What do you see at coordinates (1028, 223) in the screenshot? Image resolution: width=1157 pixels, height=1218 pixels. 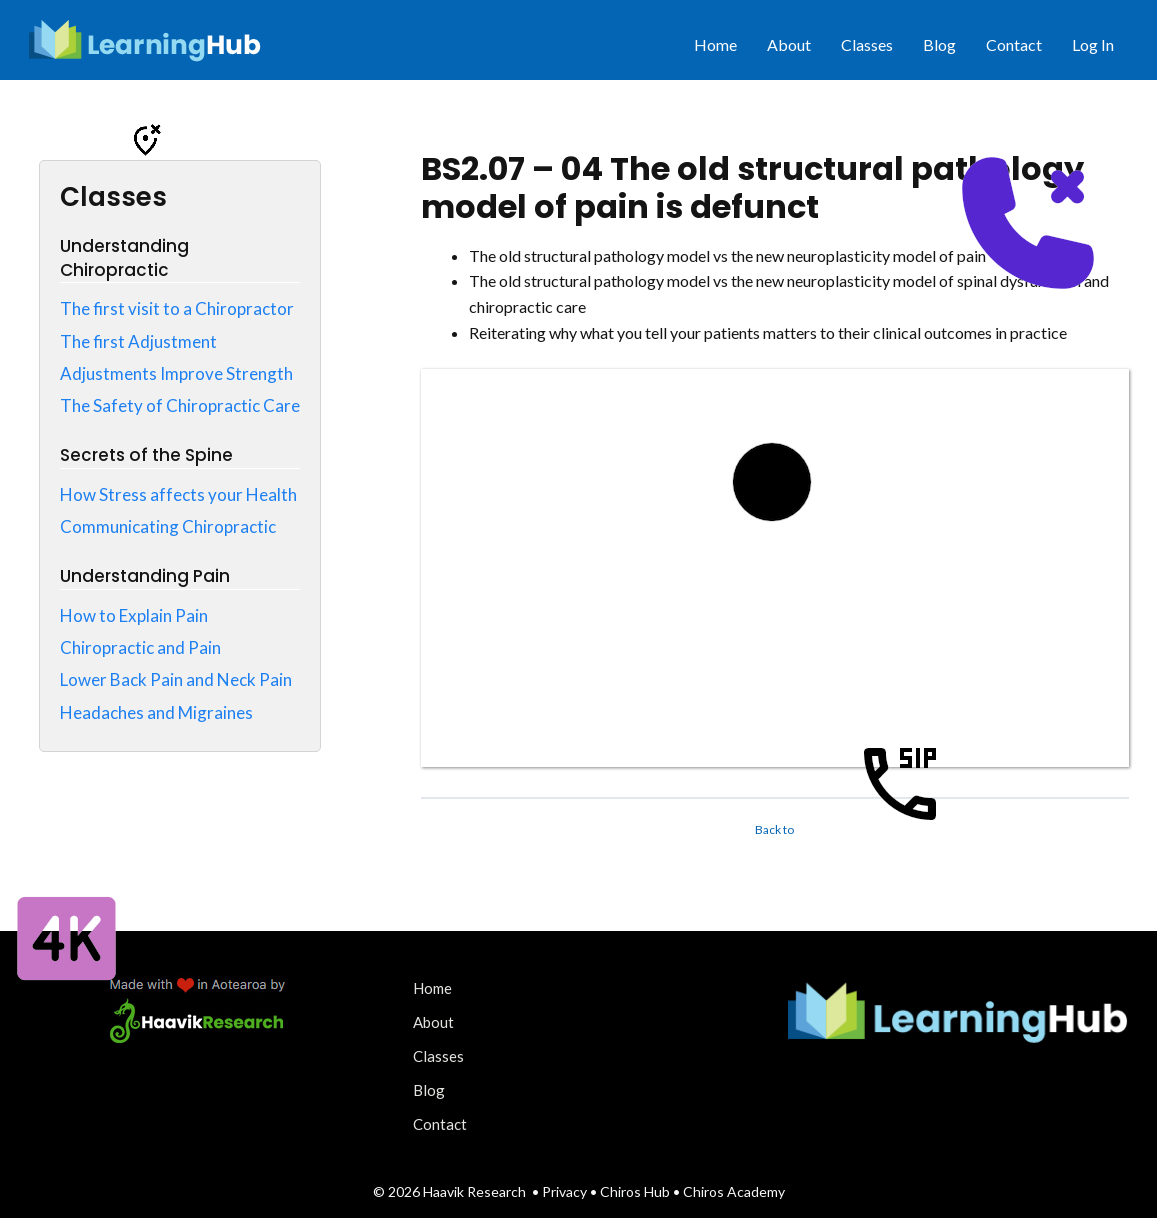 I see `indicates a missed call` at bounding box center [1028, 223].